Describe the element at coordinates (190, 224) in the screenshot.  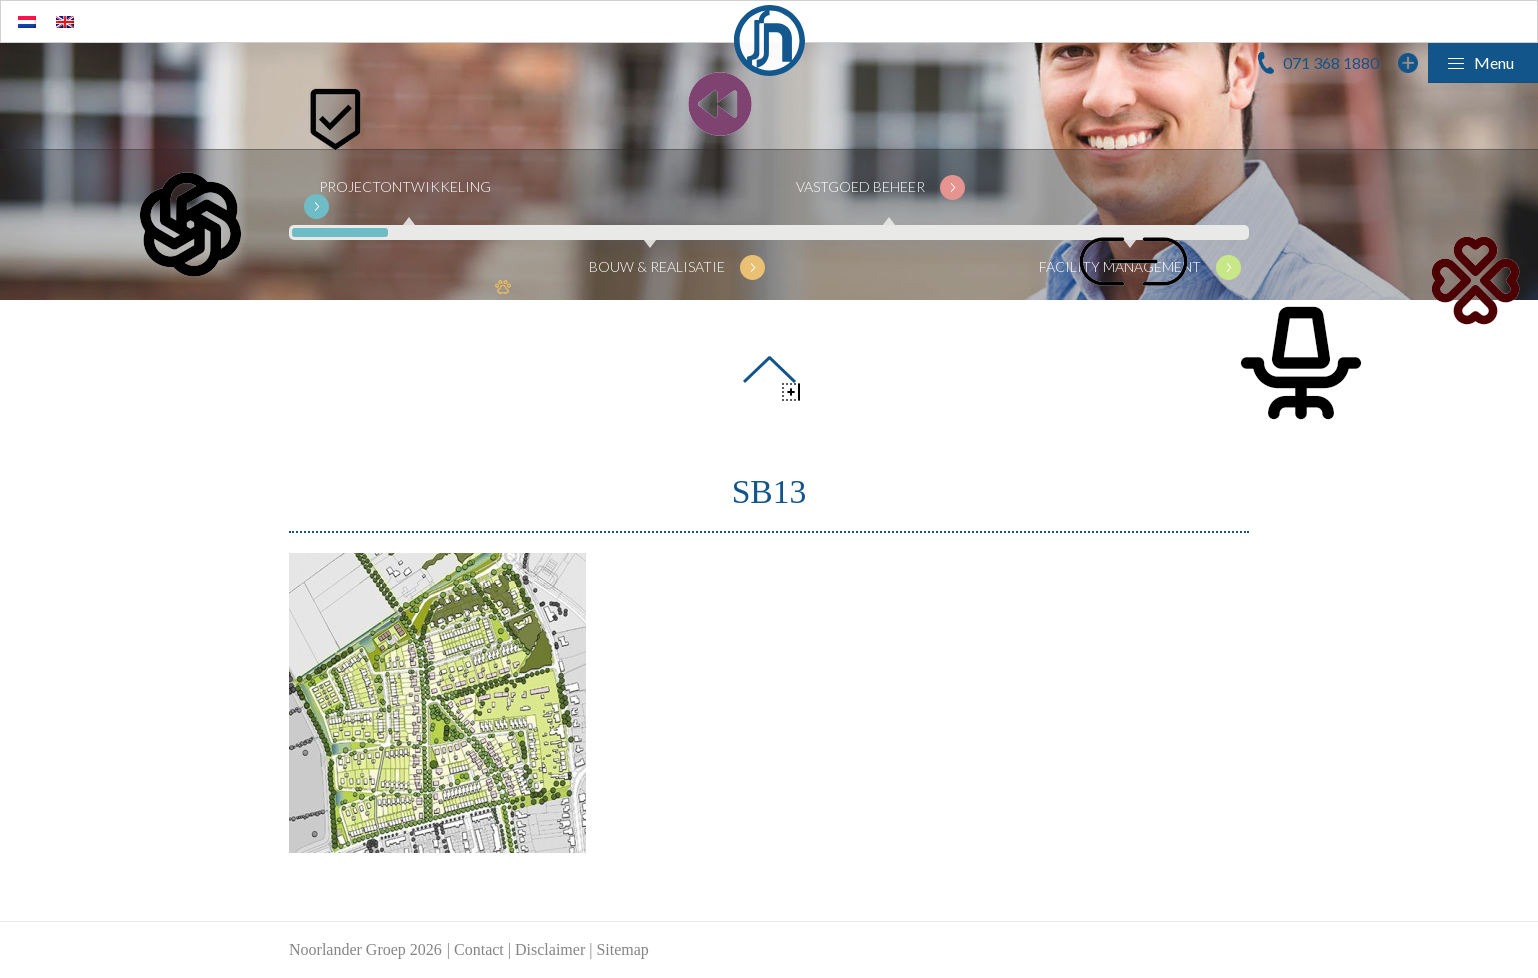
I see `access OpenAI services or ChatGPT` at that location.